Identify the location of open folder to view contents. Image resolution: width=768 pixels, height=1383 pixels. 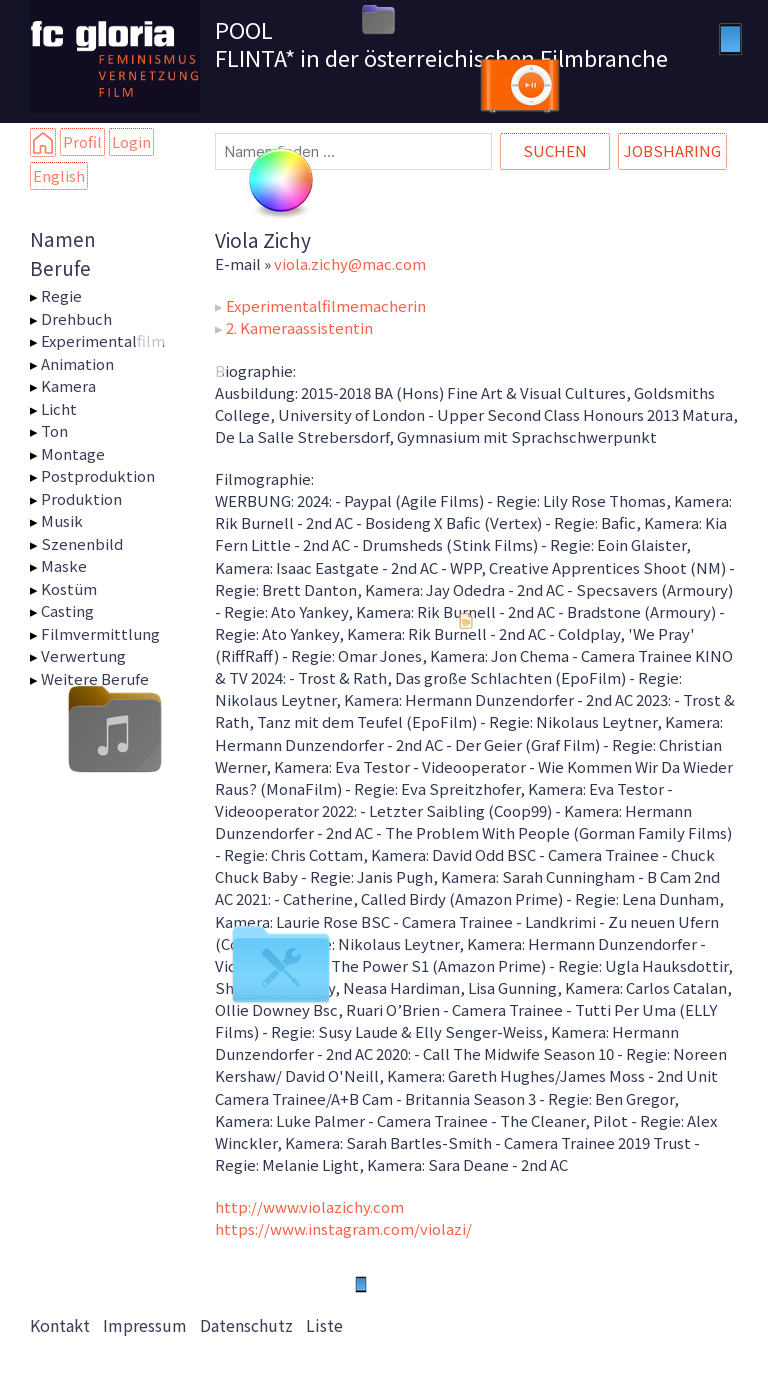
(378, 19).